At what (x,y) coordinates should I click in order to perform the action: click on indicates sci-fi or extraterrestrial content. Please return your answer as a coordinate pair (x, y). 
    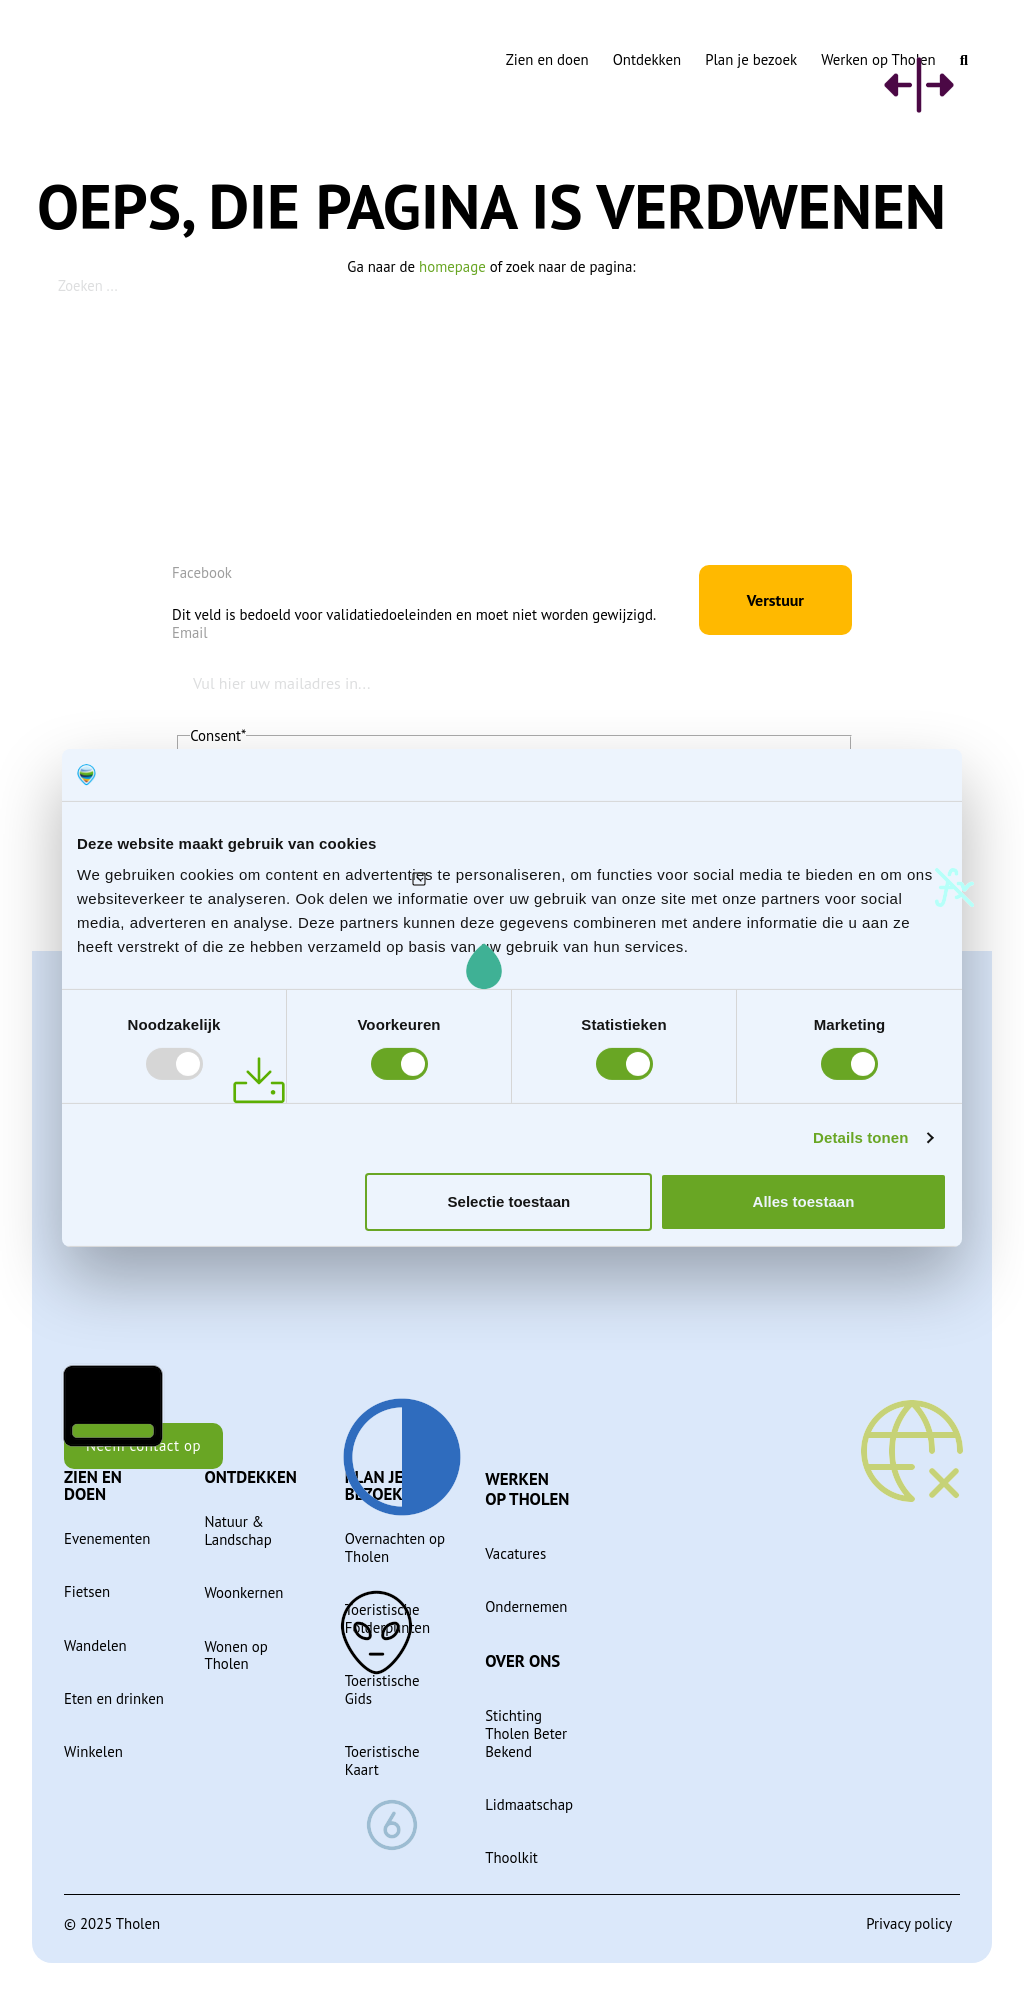
    Looking at the image, I should click on (376, 1632).